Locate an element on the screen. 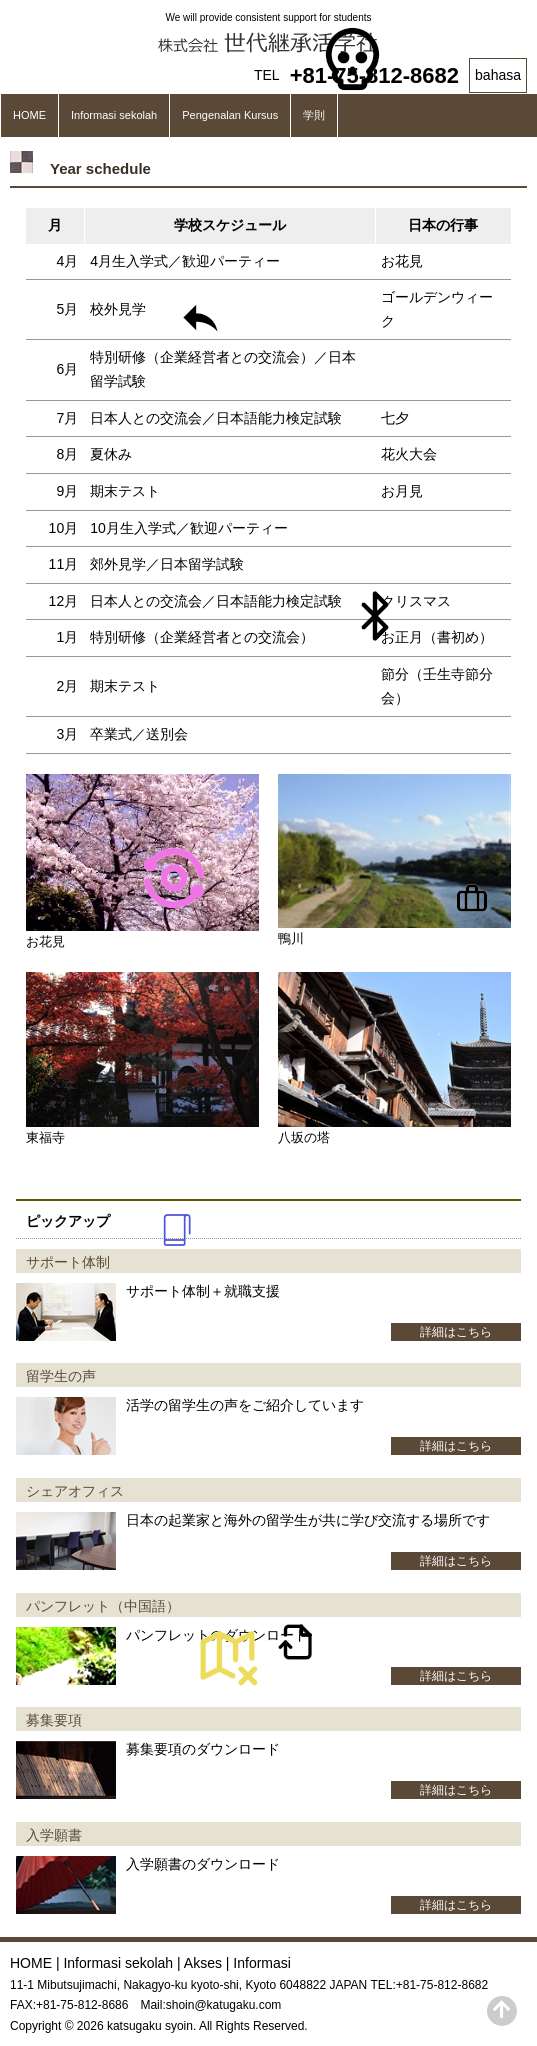 Image resolution: width=537 pixels, height=2046 pixels. indicates a fatal error or critical warning is located at coordinates (352, 57).